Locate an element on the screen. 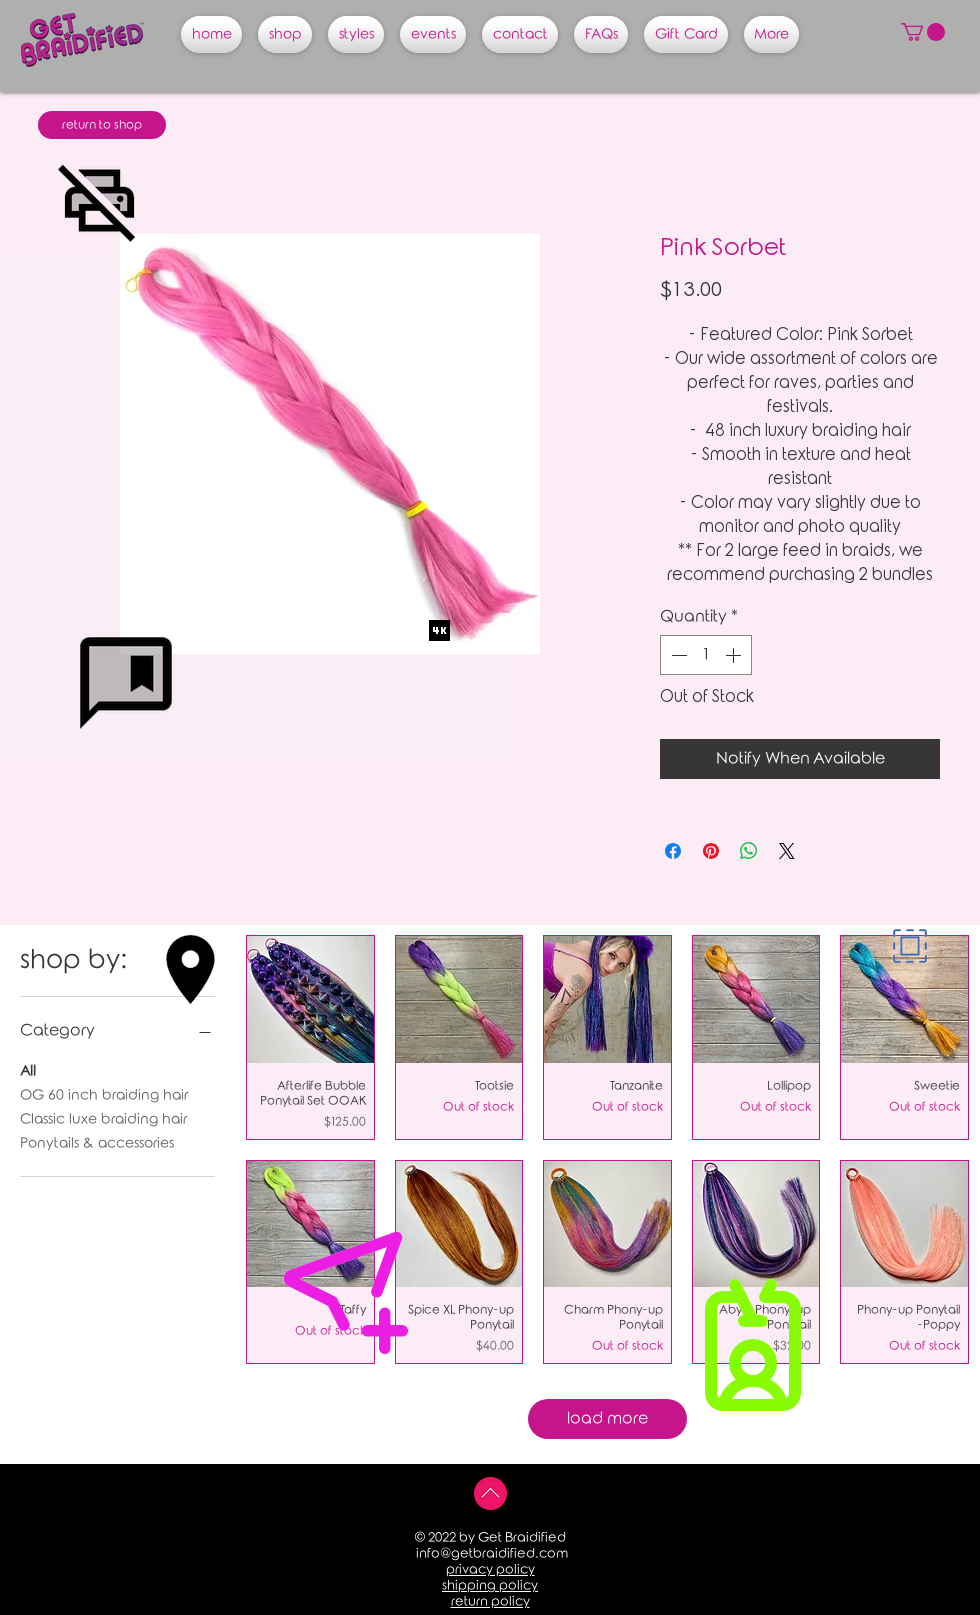  add a new location pin is located at coordinates (344, 1290).